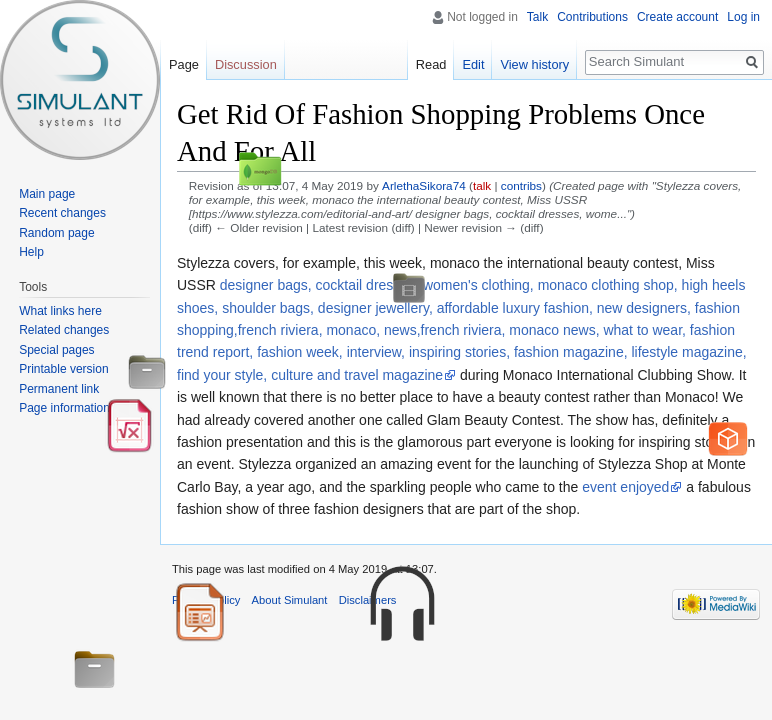 This screenshot has height=720, width=772. Describe the element at coordinates (147, 372) in the screenshot. I see `open the file manager application` at that location.